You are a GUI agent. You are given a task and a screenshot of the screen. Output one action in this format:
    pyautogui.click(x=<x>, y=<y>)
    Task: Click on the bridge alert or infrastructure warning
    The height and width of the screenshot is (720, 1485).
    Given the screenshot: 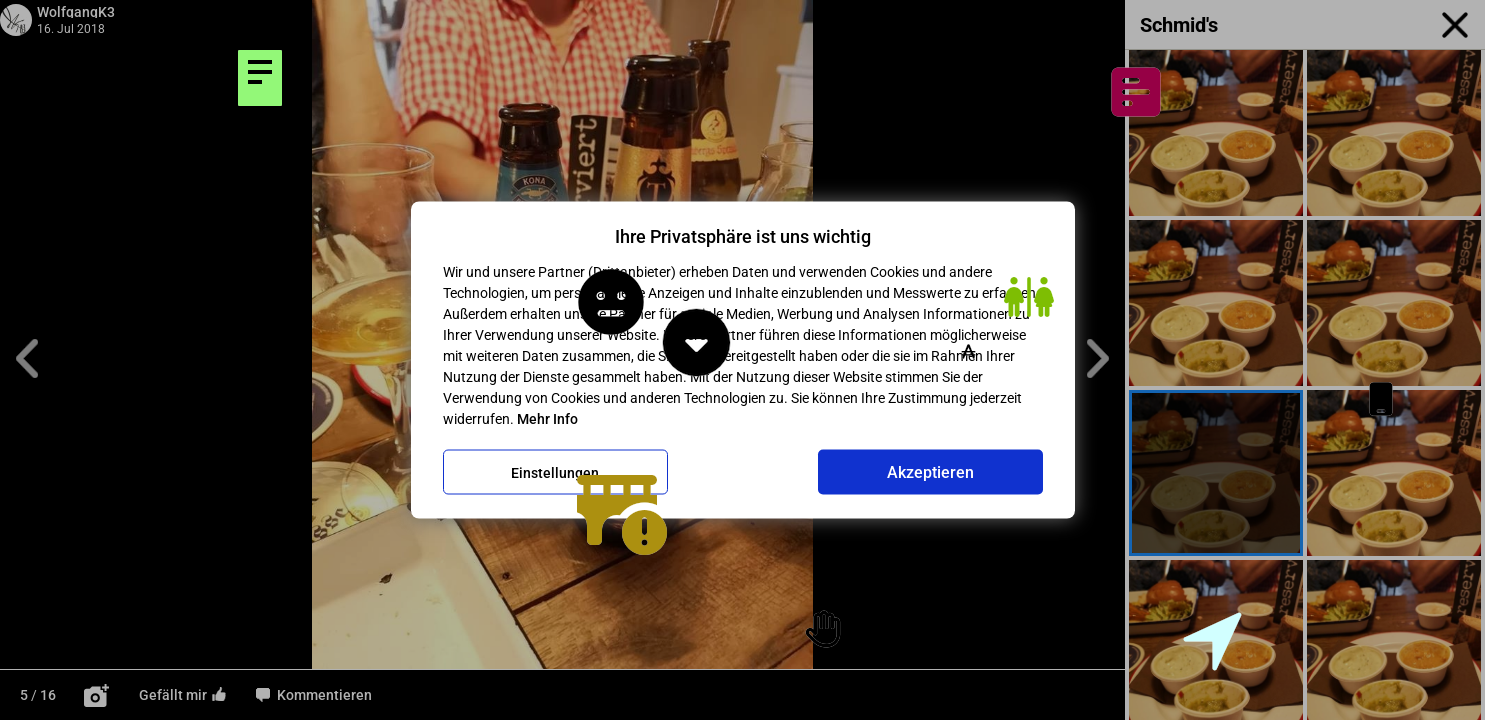 What is the action you would take?
    pyautogui.click(x=622, y=510)
    